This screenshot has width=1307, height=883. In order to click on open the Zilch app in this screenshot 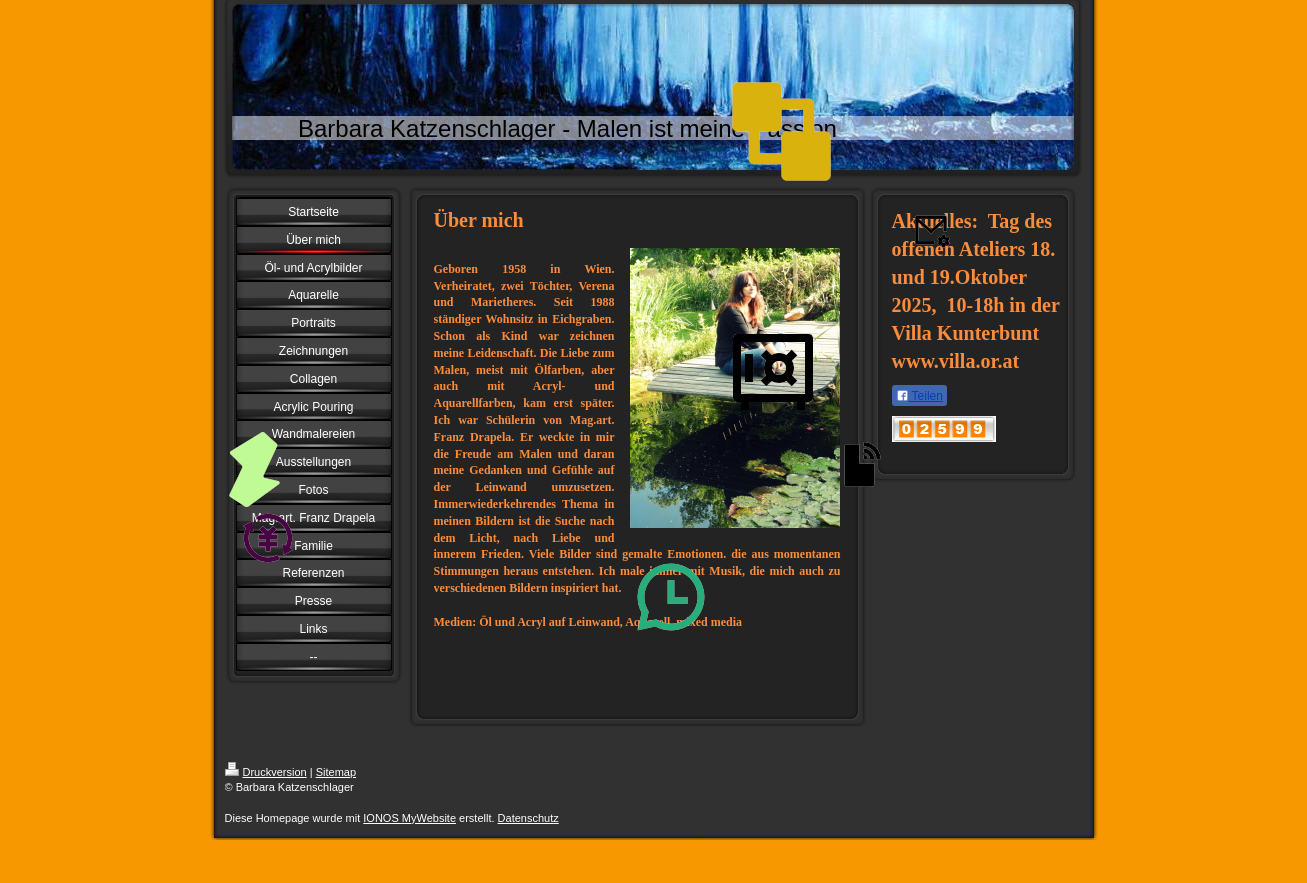, I will do `click(254, 469)`.